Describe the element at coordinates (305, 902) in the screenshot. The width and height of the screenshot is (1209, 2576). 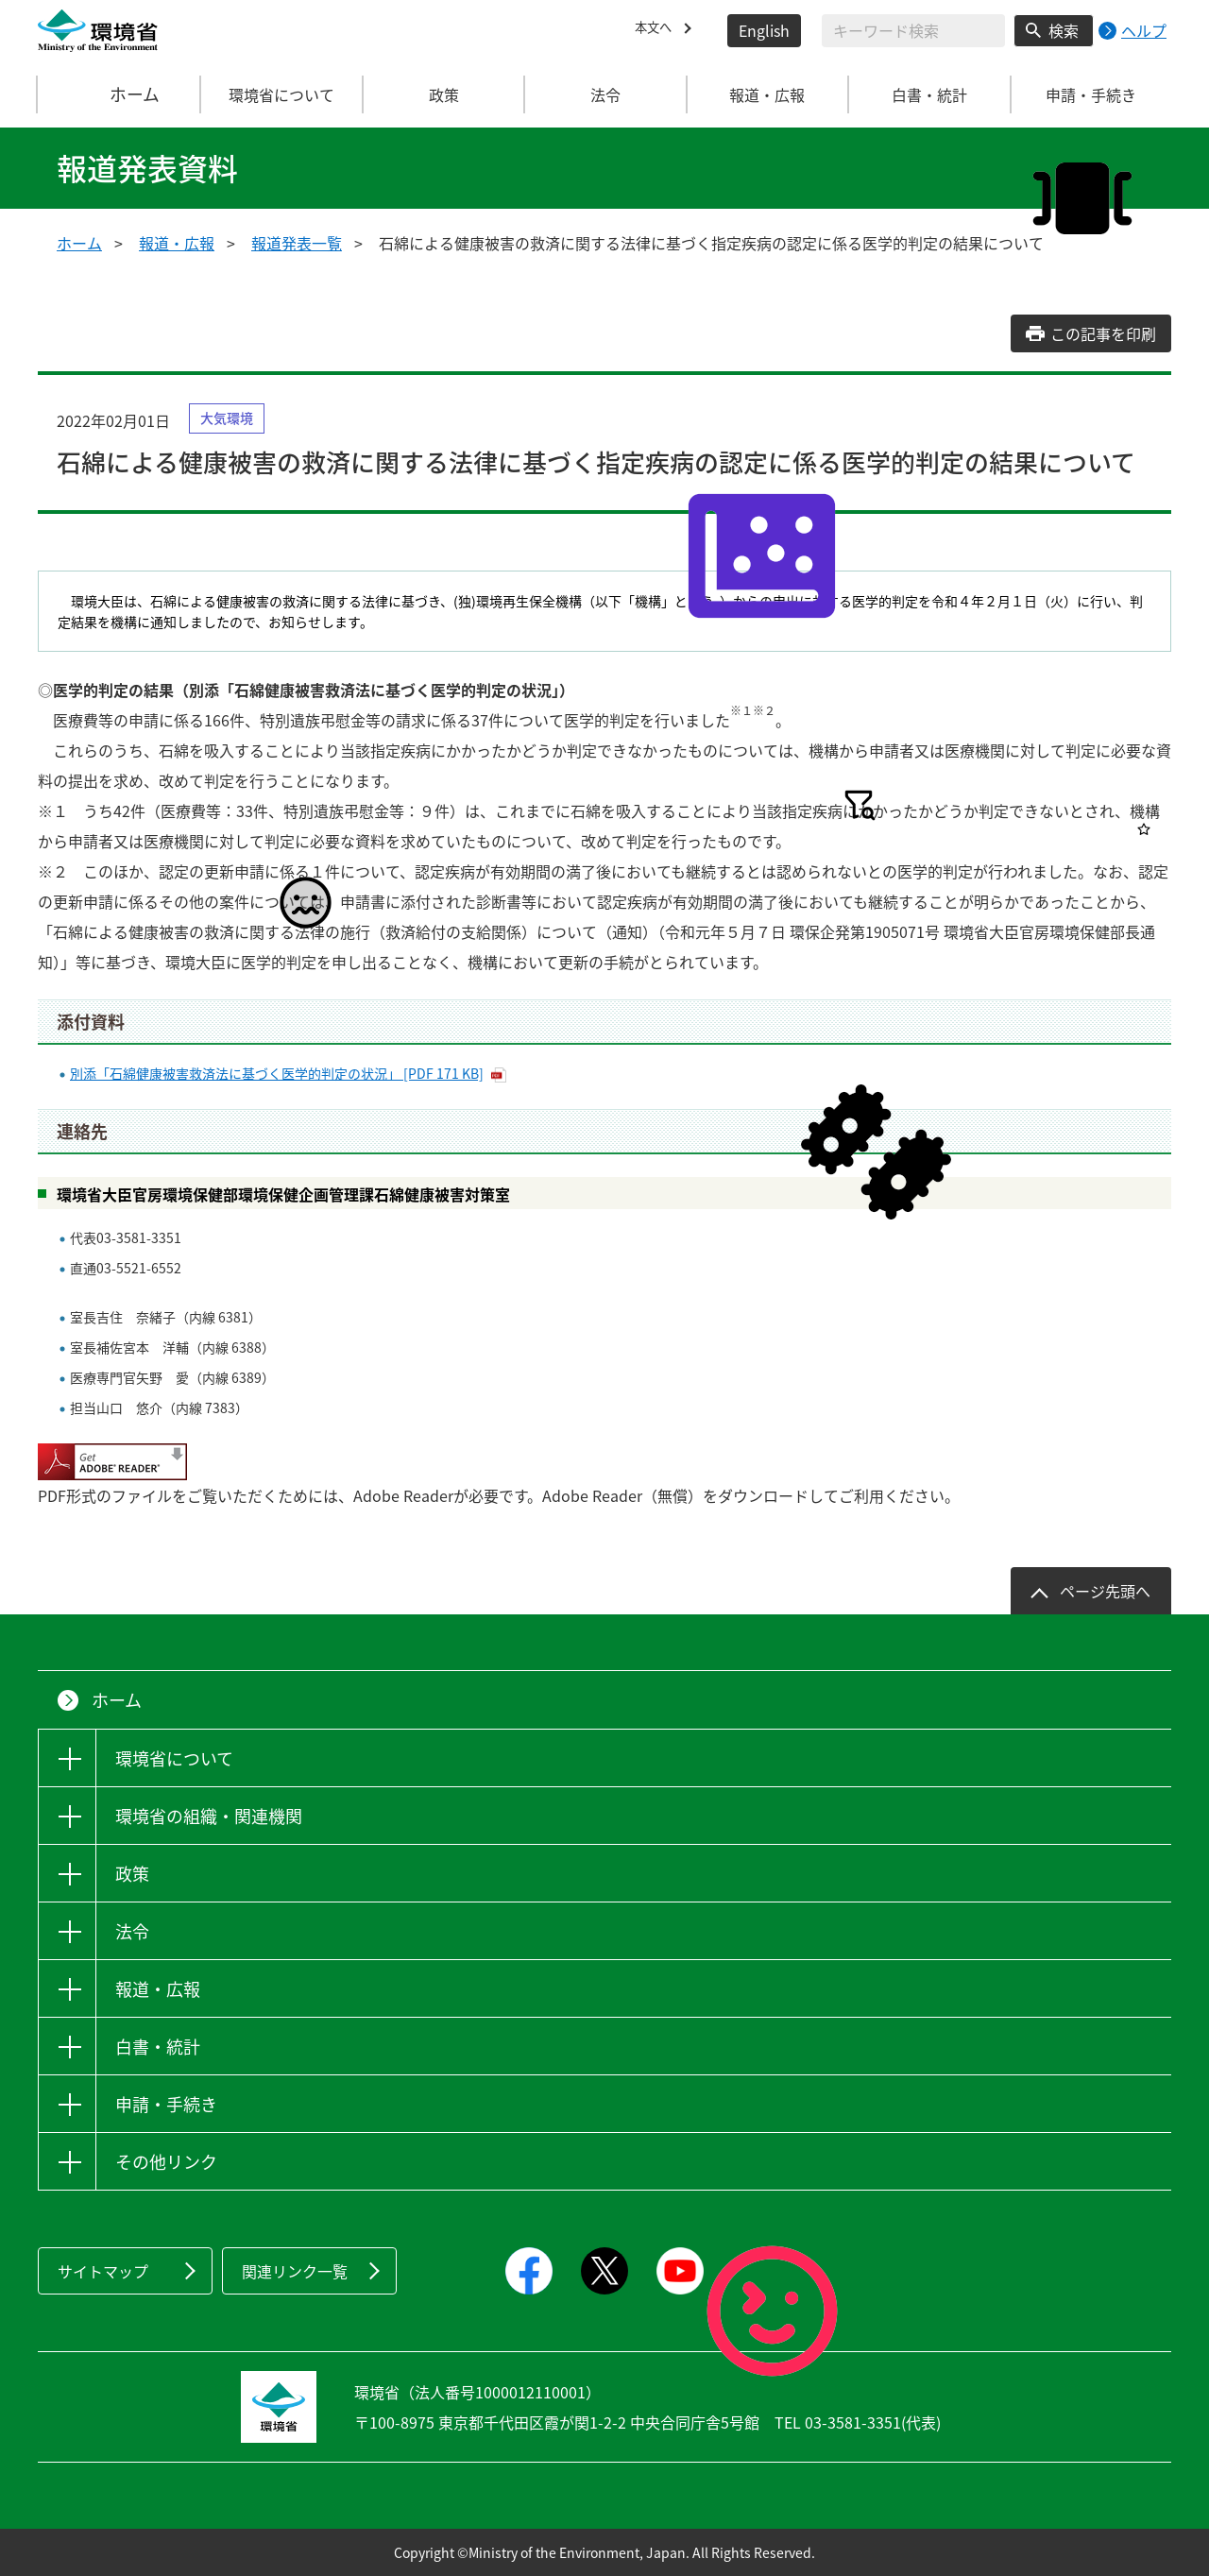
I see `indicates nervous or anxious status` at that location.